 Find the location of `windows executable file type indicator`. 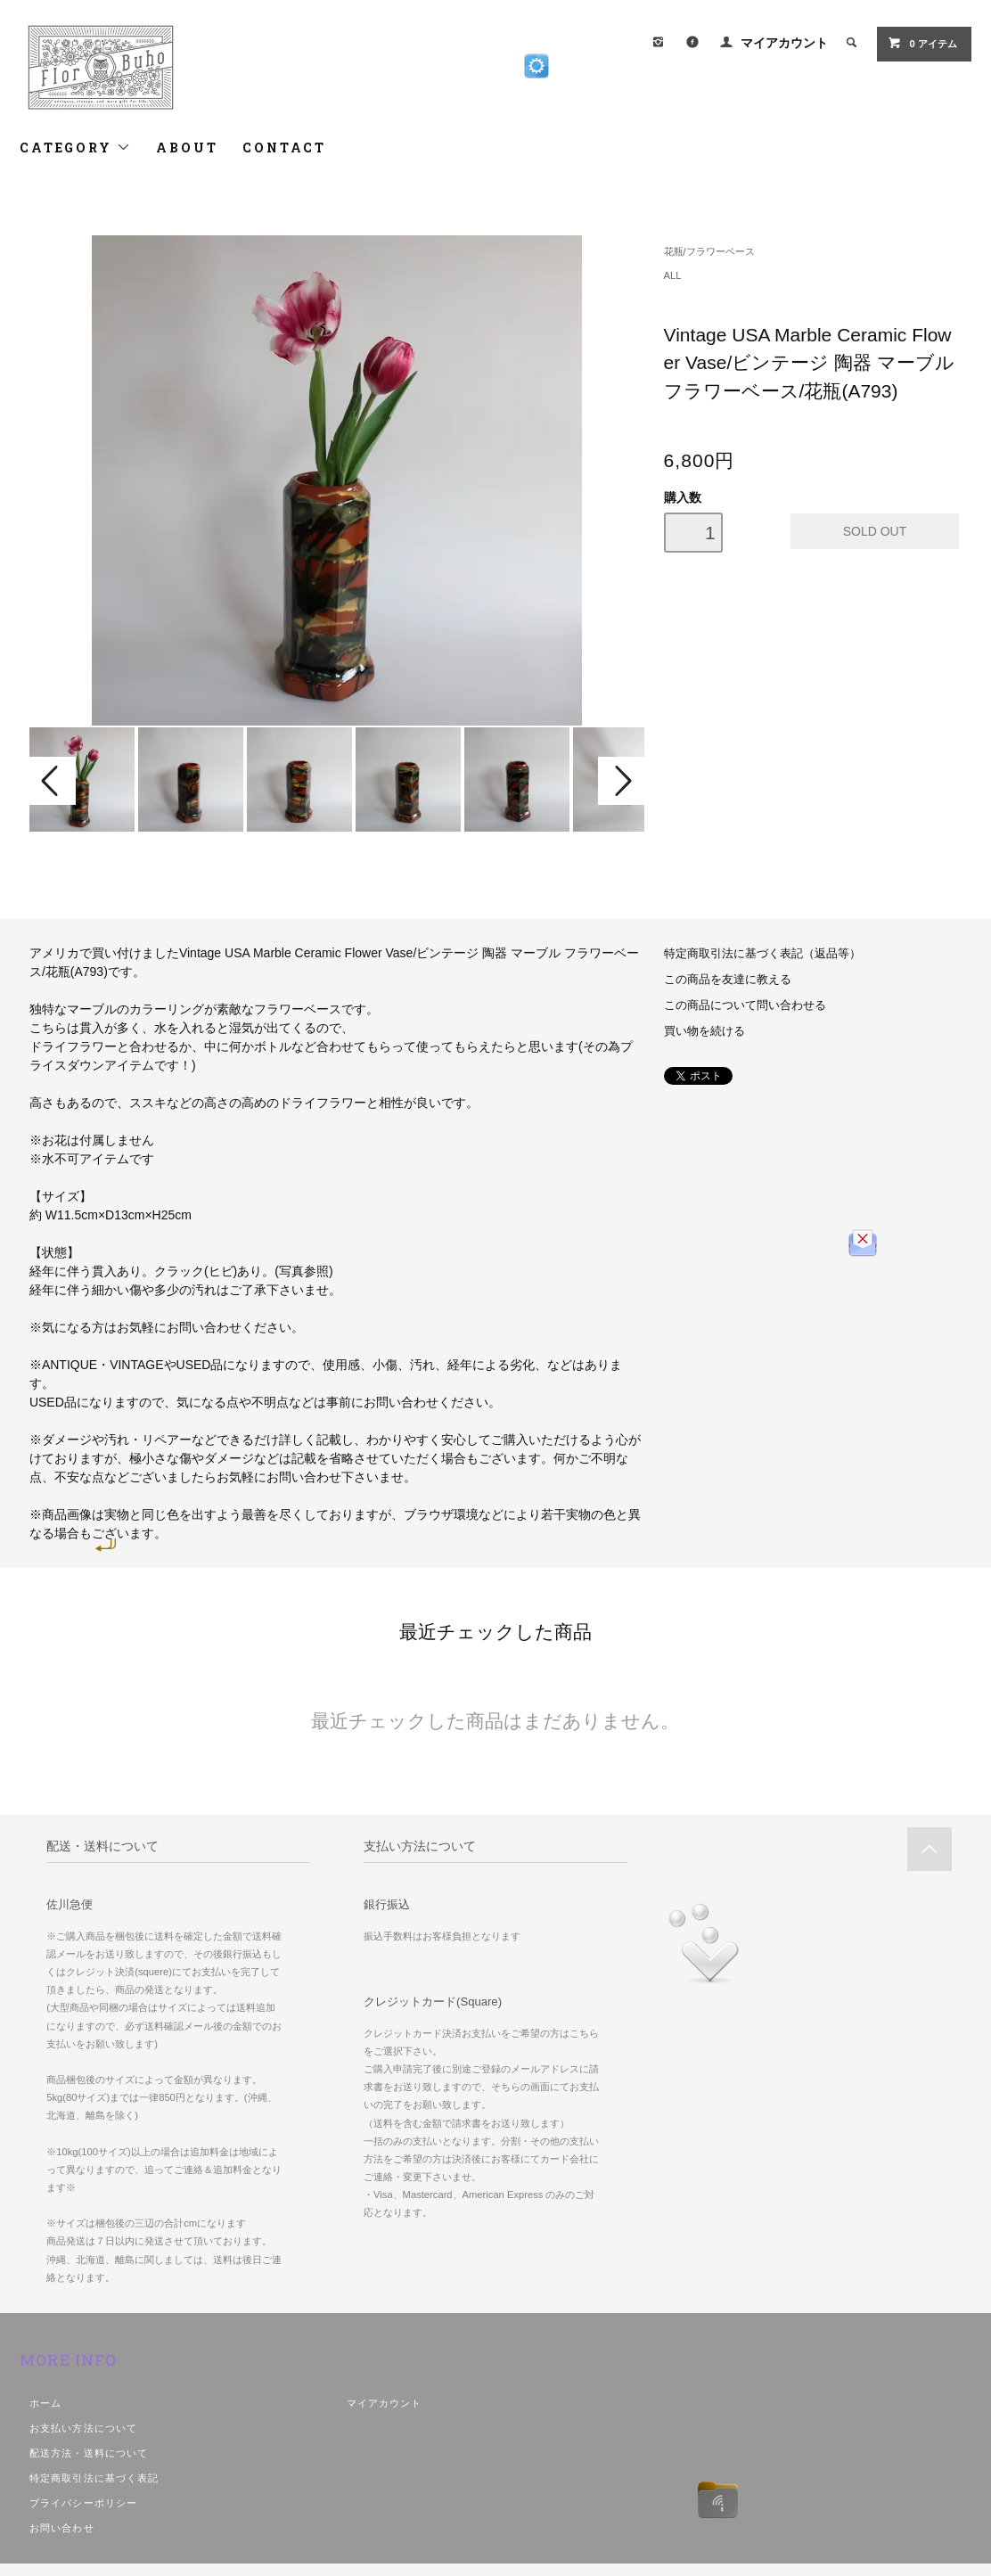

windows executable file type indicator is located at coordinates (536, 66).